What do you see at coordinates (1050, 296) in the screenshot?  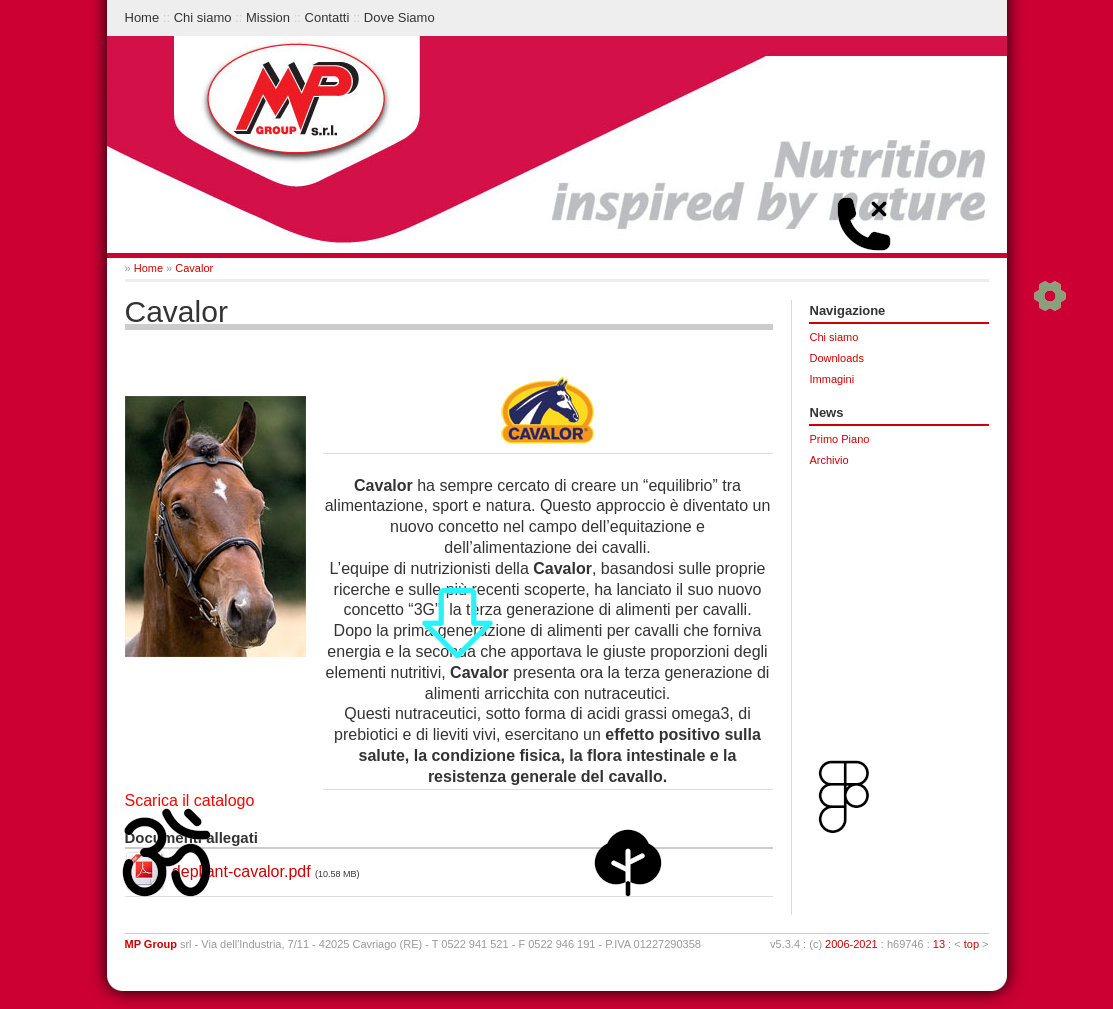 I see `access settings or preferences` at bounding box center [1050, 296].